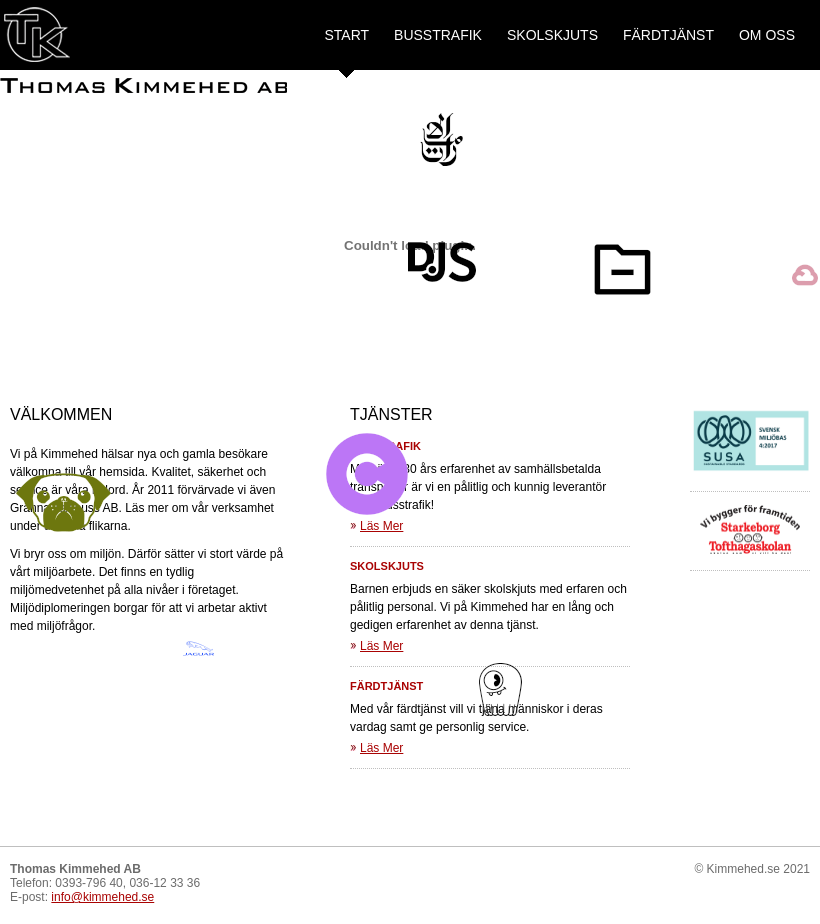 This screenshot has width=820, height=924. I want to click on indicates copyrighted content, so click(367, 474).